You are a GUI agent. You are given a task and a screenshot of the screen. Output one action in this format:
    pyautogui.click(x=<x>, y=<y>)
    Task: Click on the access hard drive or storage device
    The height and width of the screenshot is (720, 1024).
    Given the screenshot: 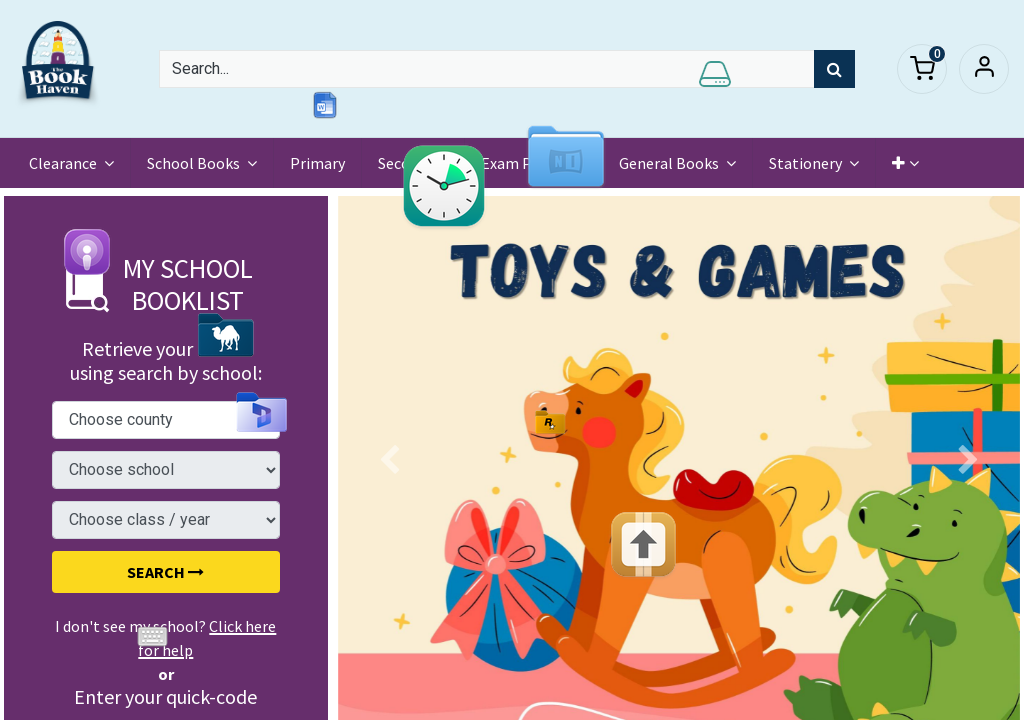 What is the action you would take?
    pyautogui.click(x=715, y=73)
    